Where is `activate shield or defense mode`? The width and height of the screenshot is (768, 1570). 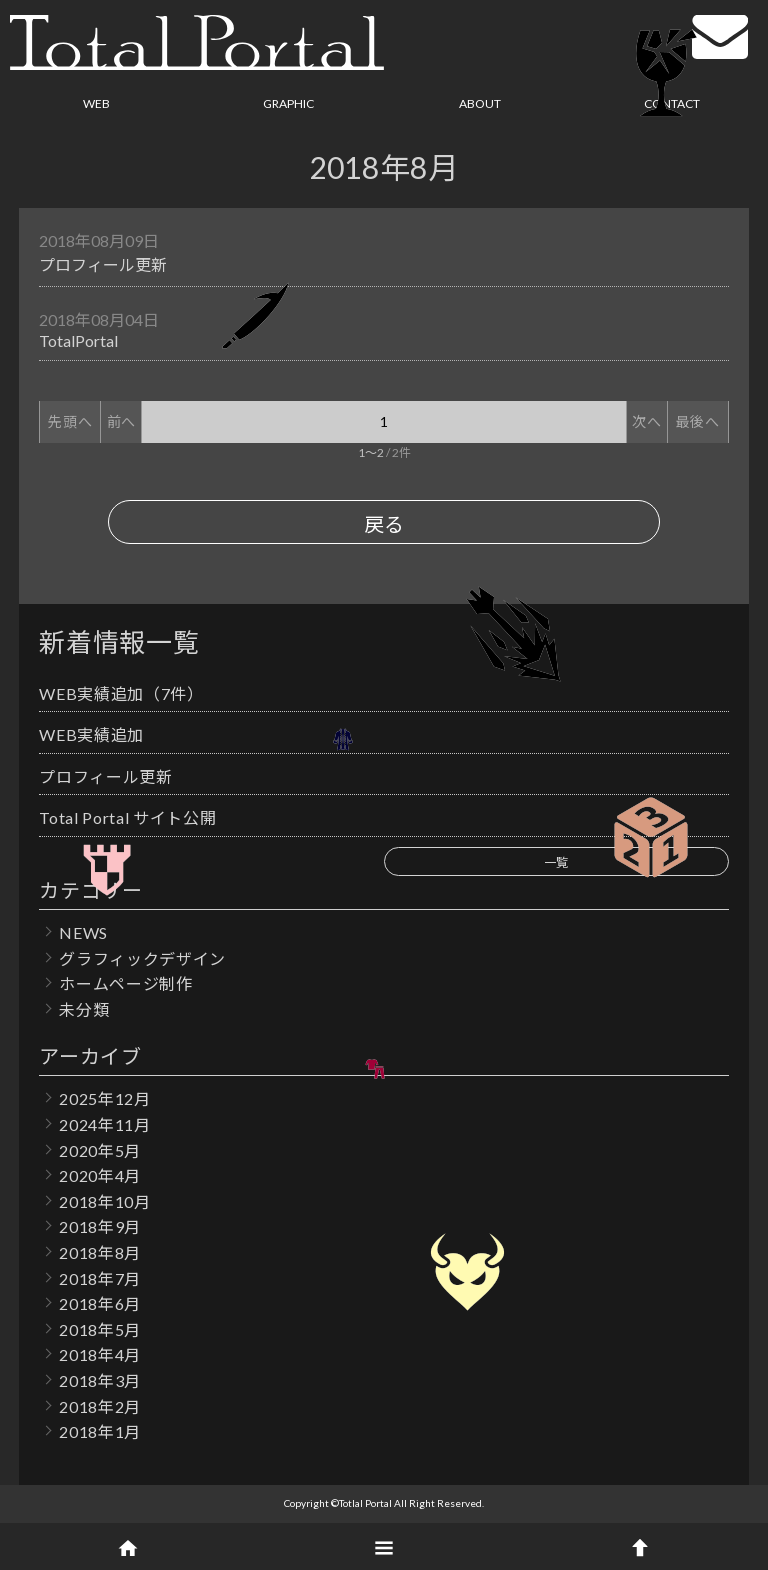
activate shield or defense mode is located at coordinates (106, 870).